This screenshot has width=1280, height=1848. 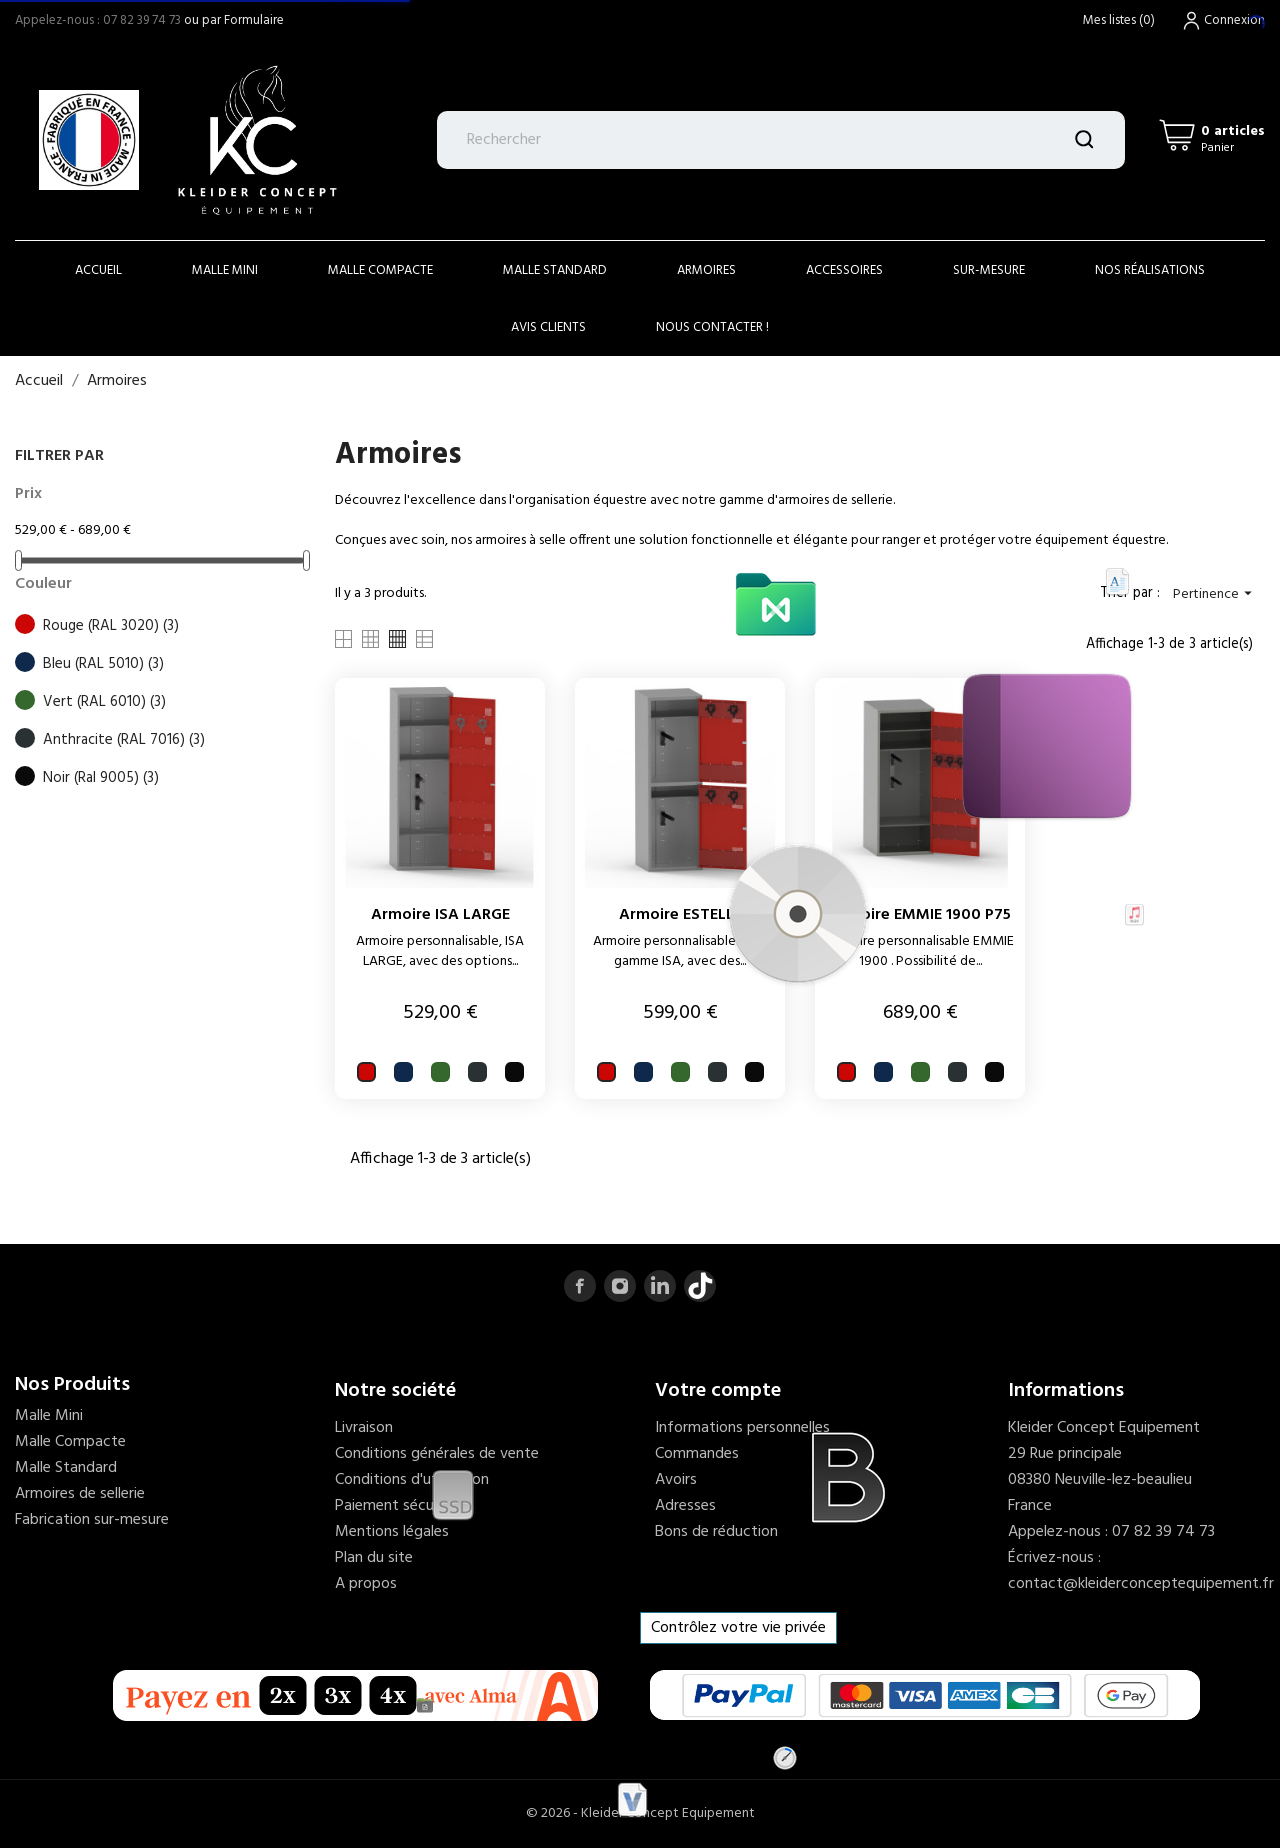 What do you see at coordinates (425, 1705) in the screenshot?
I see `access your documents folder` at bounding box center [425, 1705].